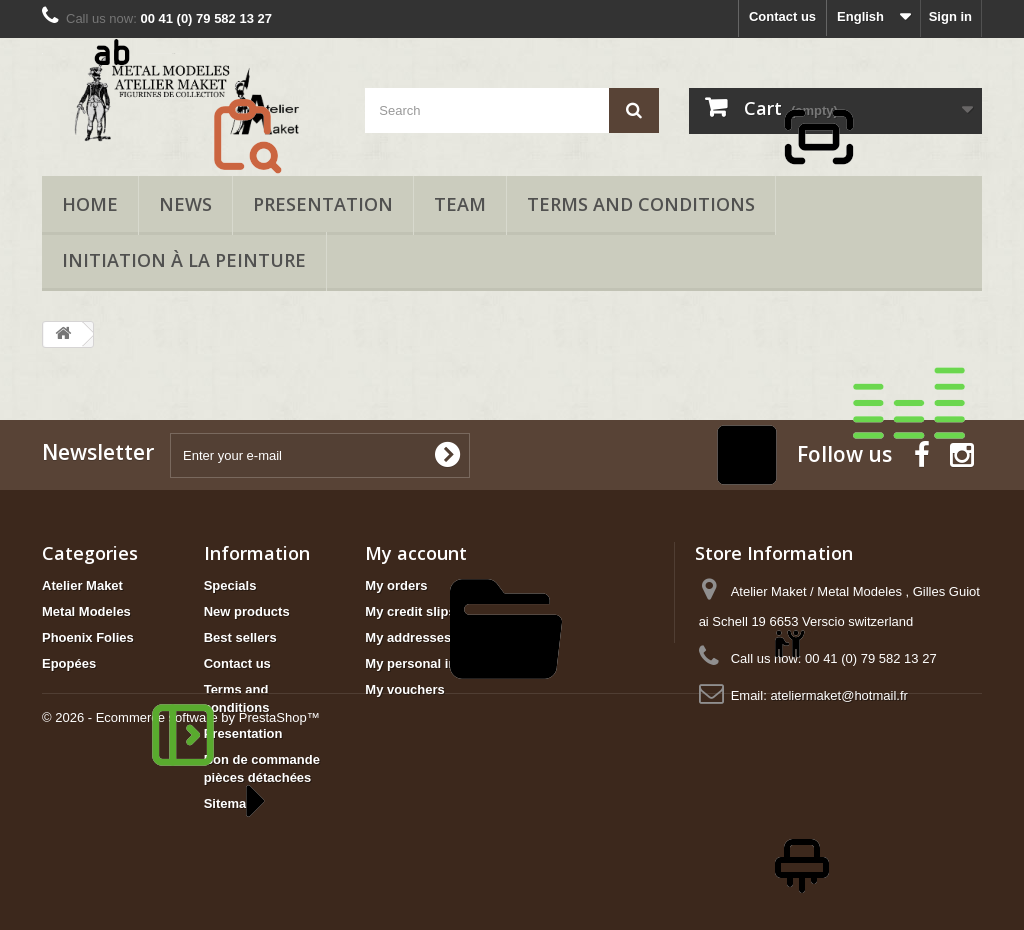 This screenshot has height=930, width=1024. What do you see at coordinates (507, 629) in the screenshot?
I see `an open folder in a file browser` at bounding box center [507, 629].